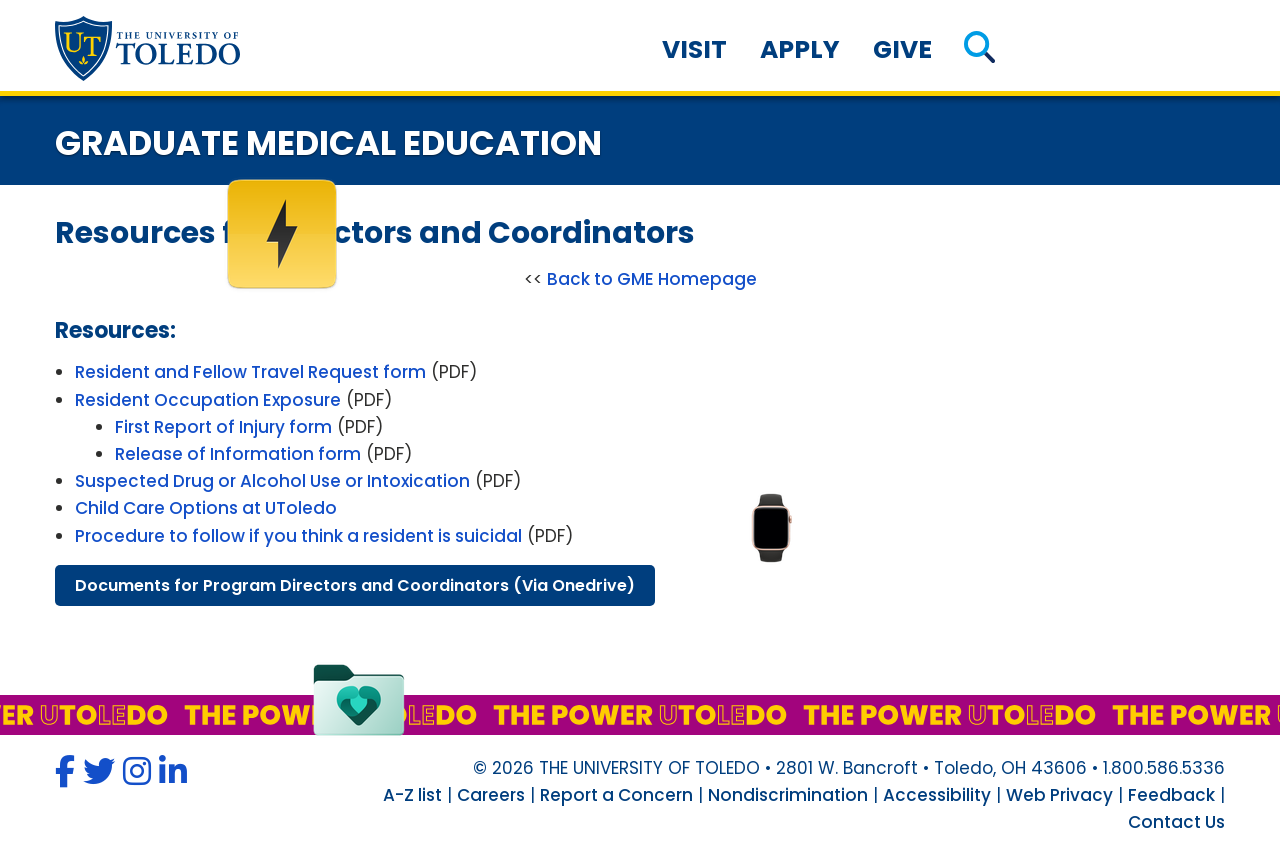 The height and width of the screenshot is (856, 1280). I want to click on open microsoft family safety folder, so click(358, 702).